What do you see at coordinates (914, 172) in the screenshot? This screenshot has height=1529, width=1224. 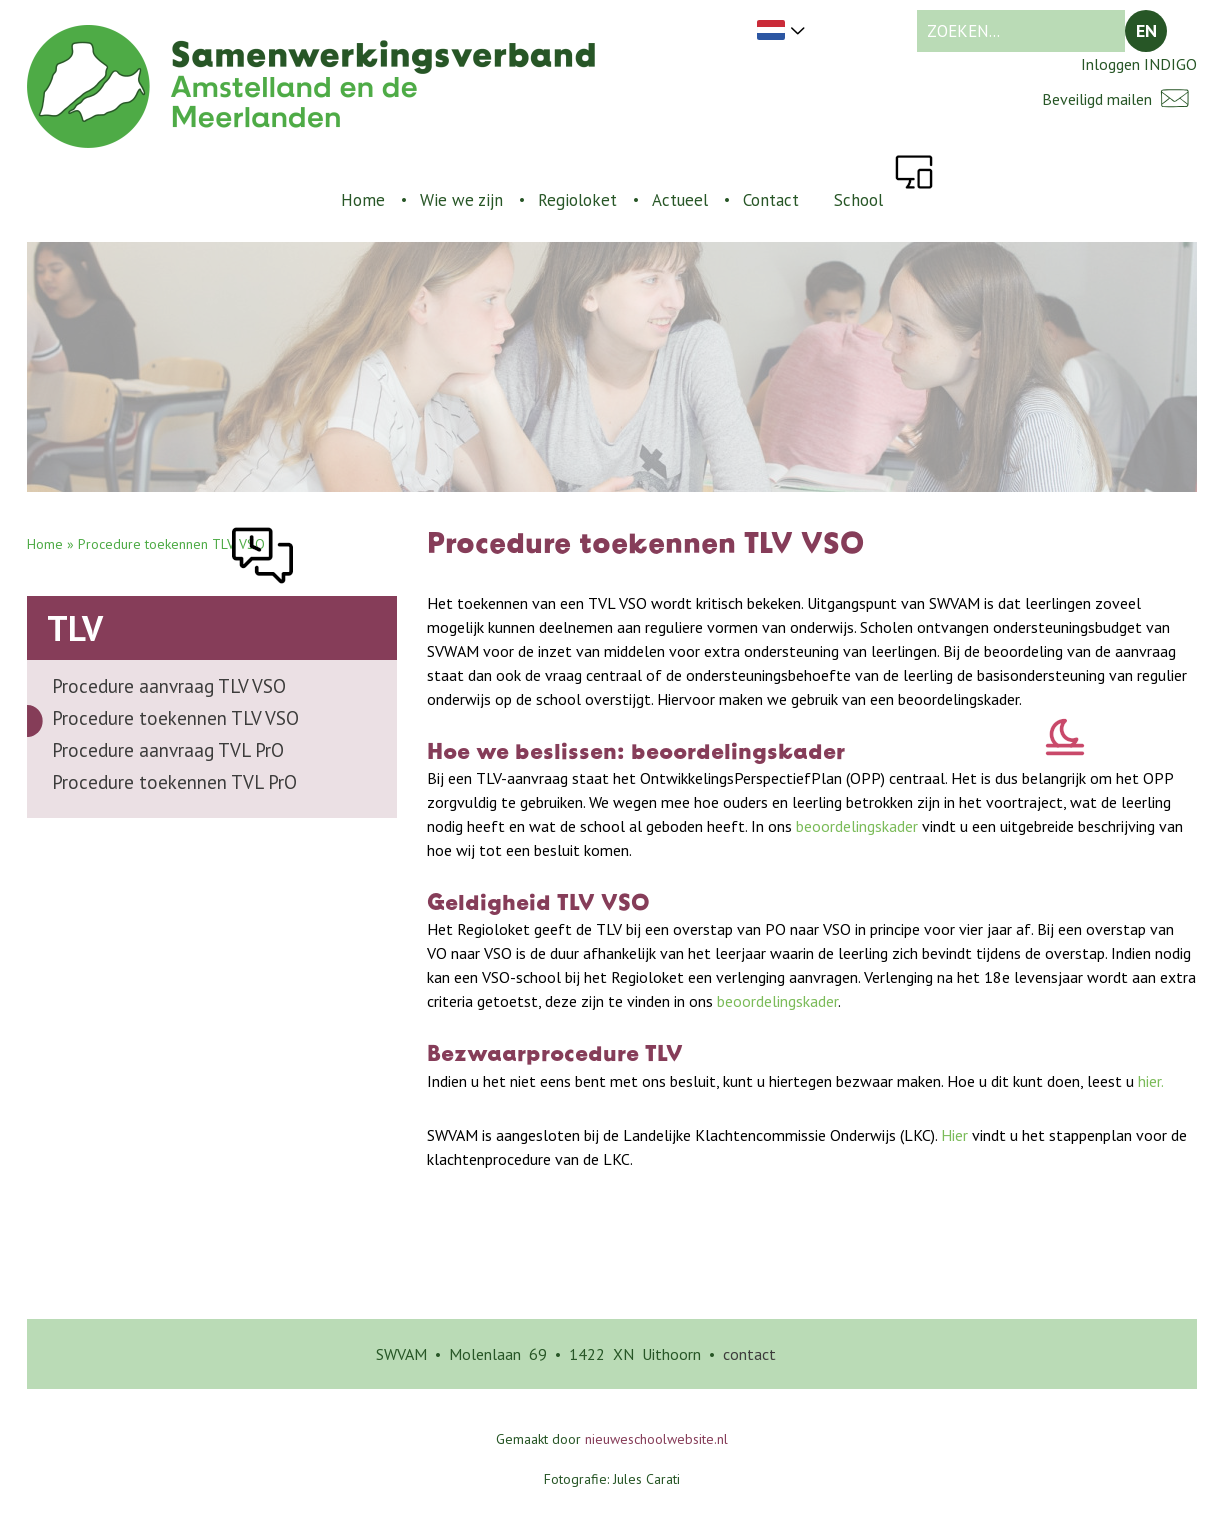 I see `manage connected devices` at bounding box center [914, 172].